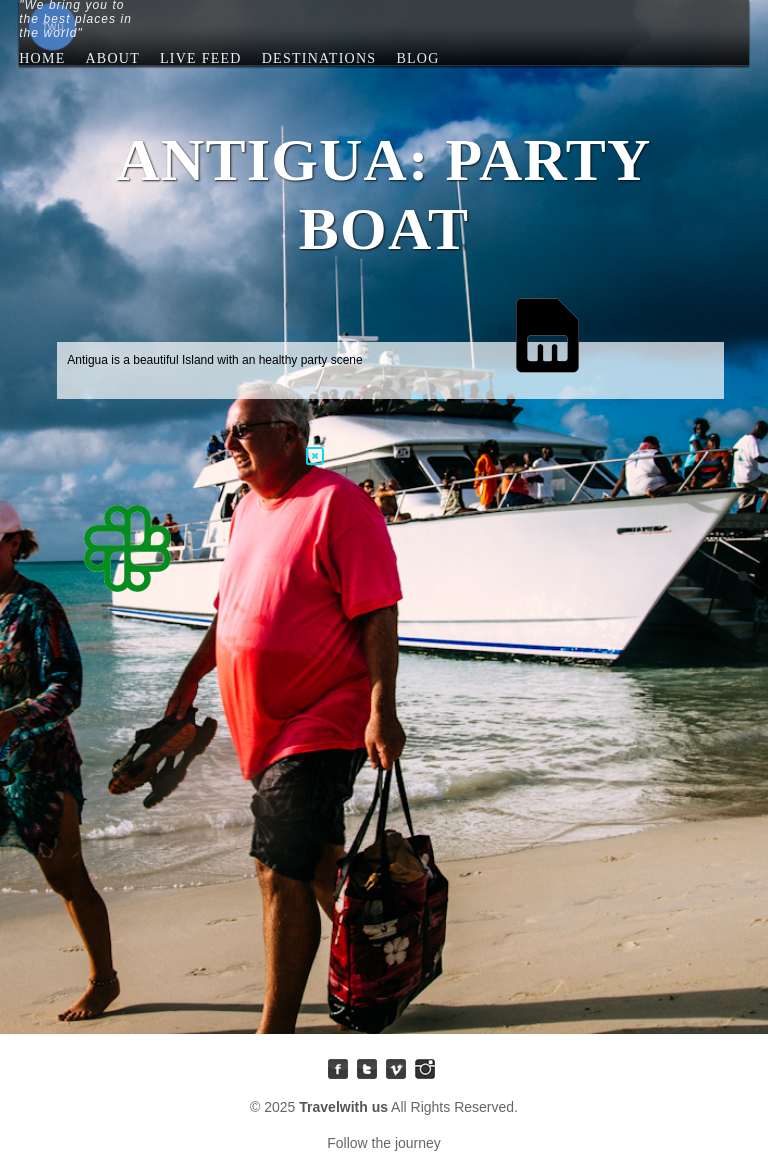 Image resolution: width=768 pixels, height=1161 pixels. What do you see at coordinates (315, 456) in the screenshot?
I see `close or dismiss a dialog box` at bounding box center [315, 456].